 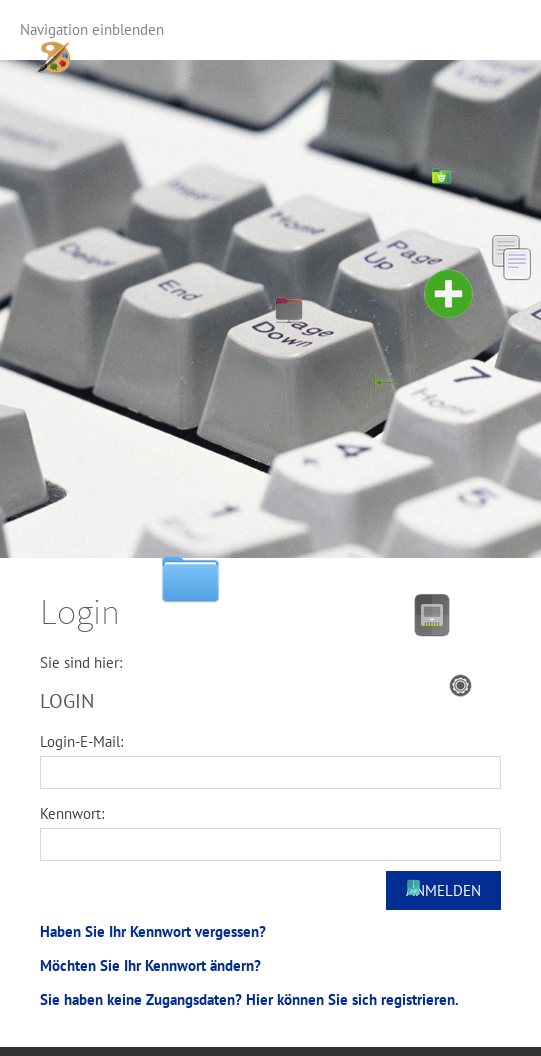 I want to click on add a new item to the list, so click(x=448, y=294).